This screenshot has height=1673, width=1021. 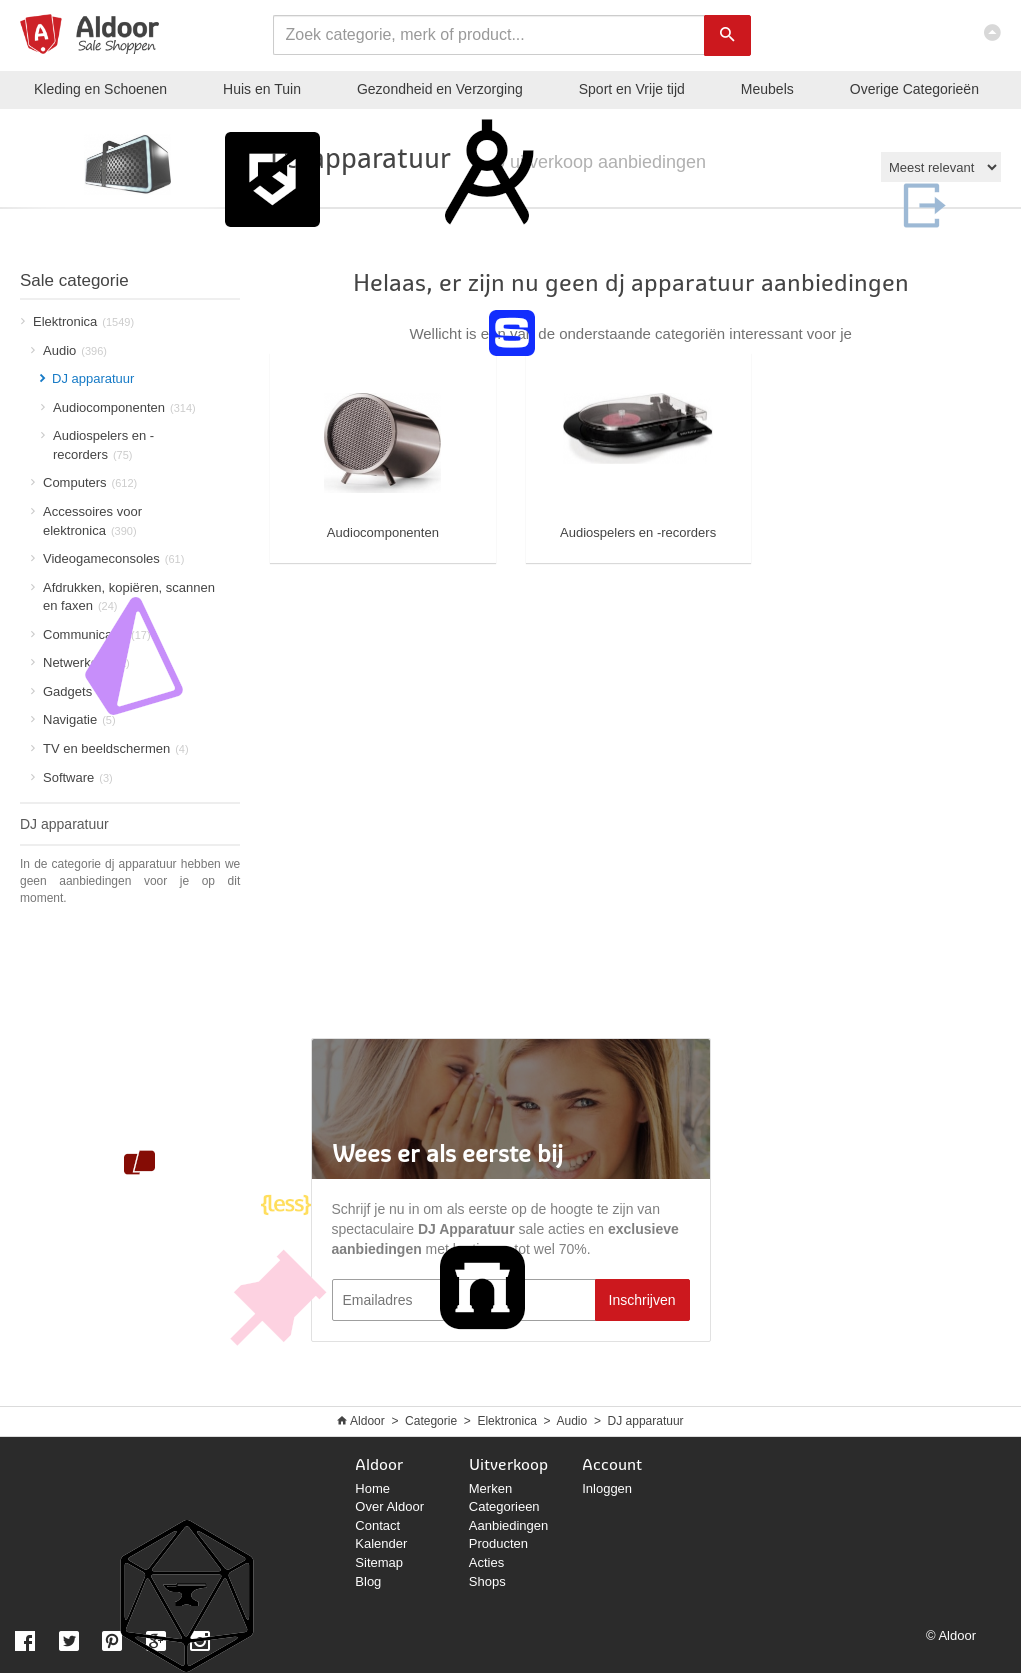 What do you see at coordinates (487, 171) in the screenshot?
I see `access drawing compass tool` at bounding box center [487, 171].